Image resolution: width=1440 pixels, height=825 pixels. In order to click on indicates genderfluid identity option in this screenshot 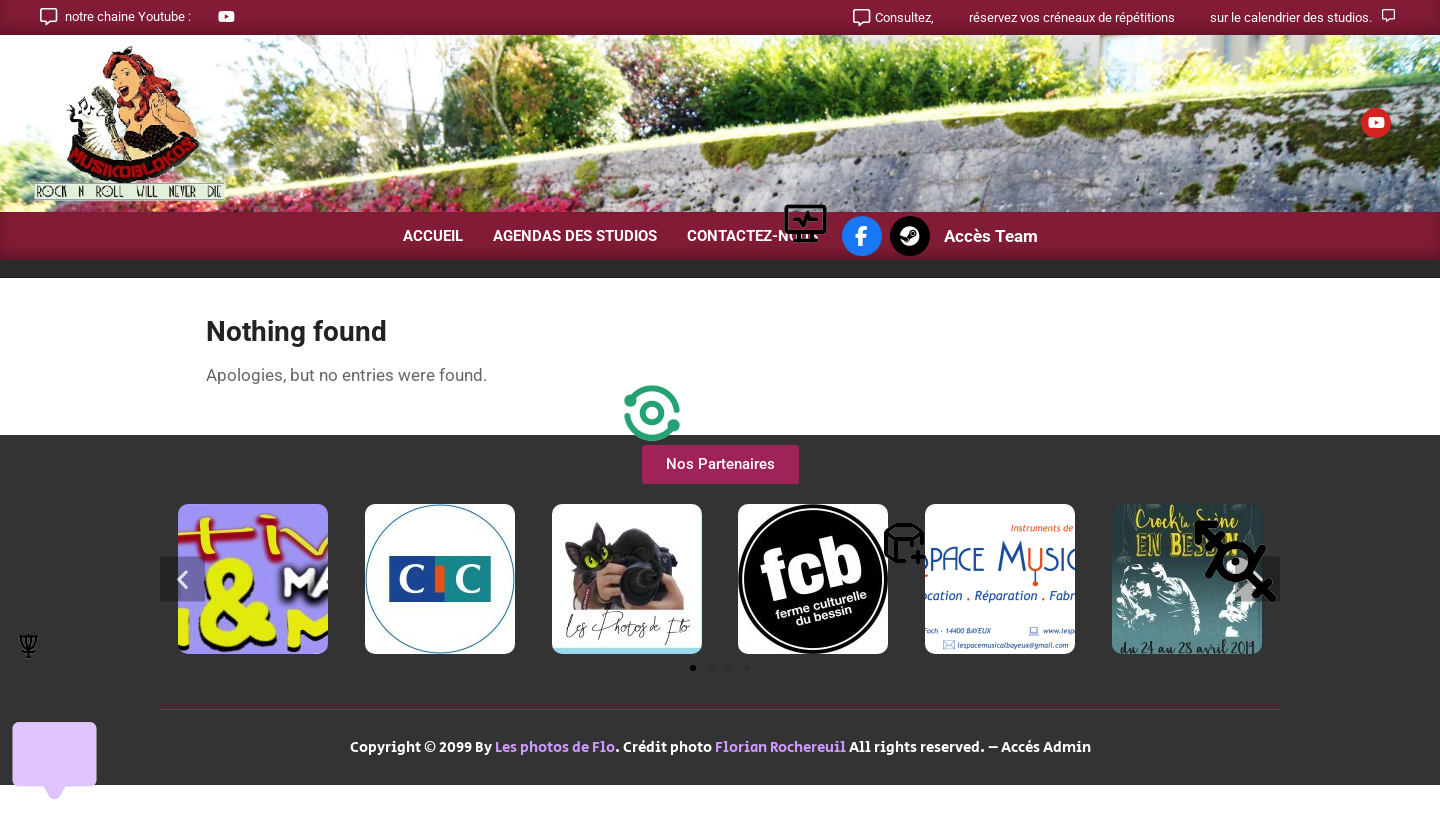, I will do `click(1235, 561)`.